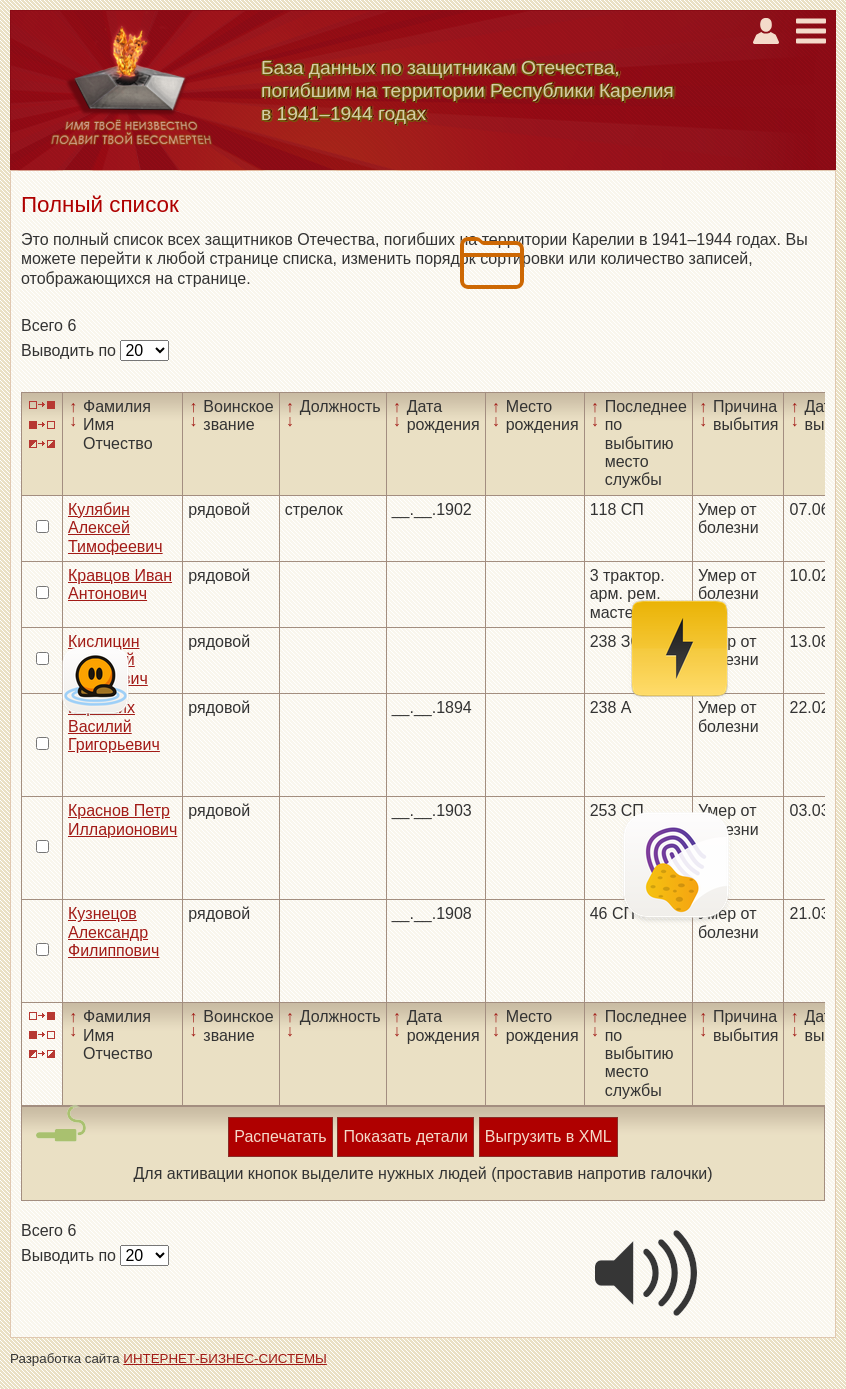 This screenshot has width=846, height=1389. I want to click on audio output via headphones, so click(61, 1129).